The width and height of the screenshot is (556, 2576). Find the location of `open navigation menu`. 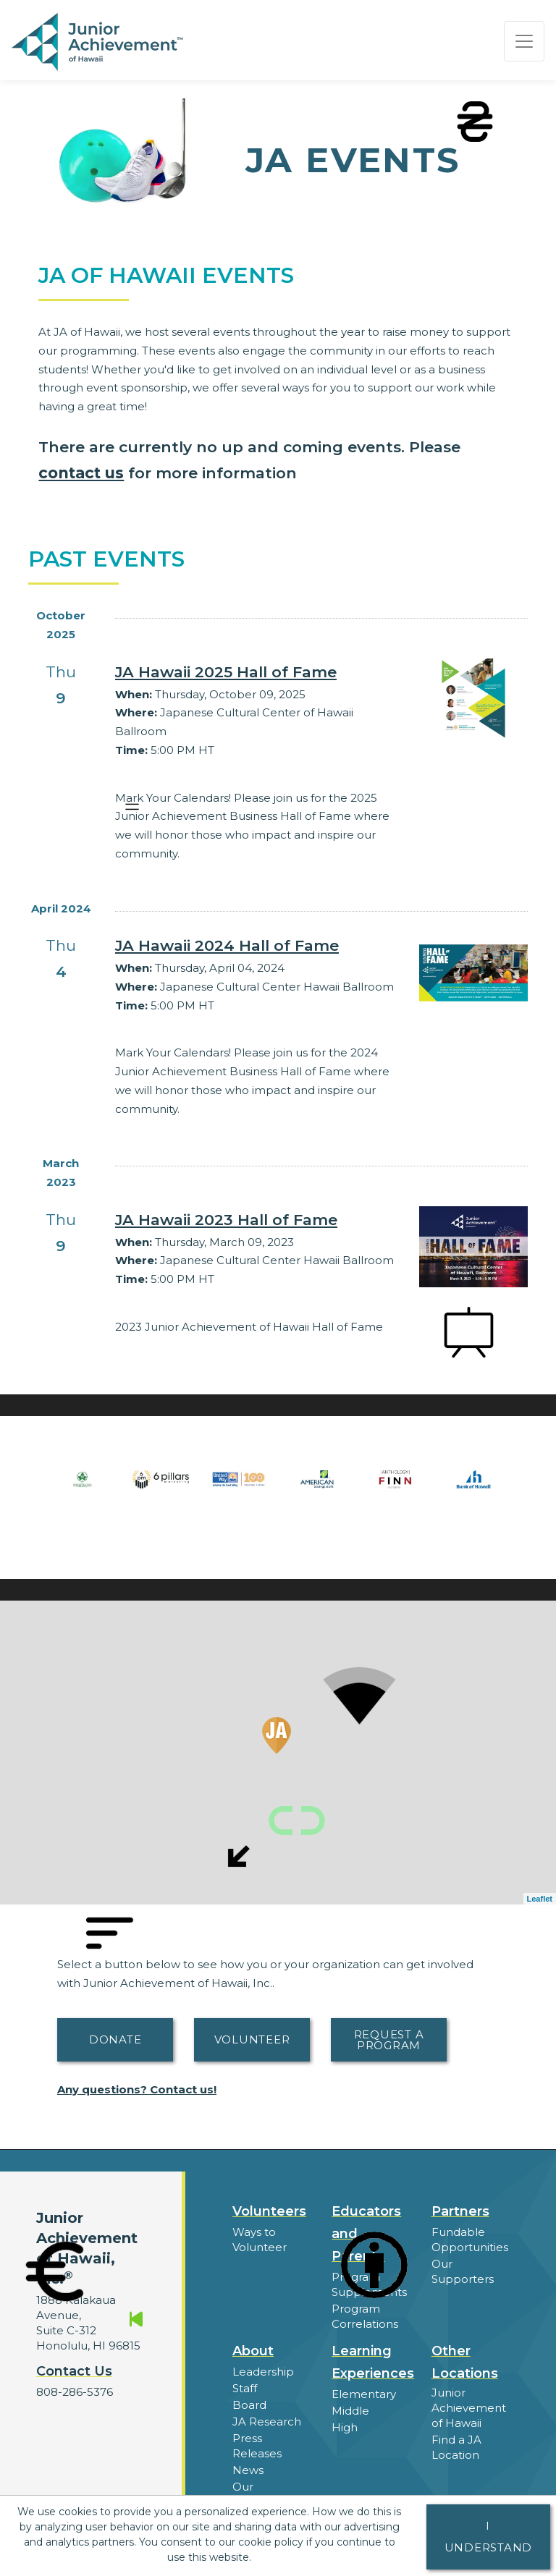

open navigation menu is located at coordinates (132, 806).